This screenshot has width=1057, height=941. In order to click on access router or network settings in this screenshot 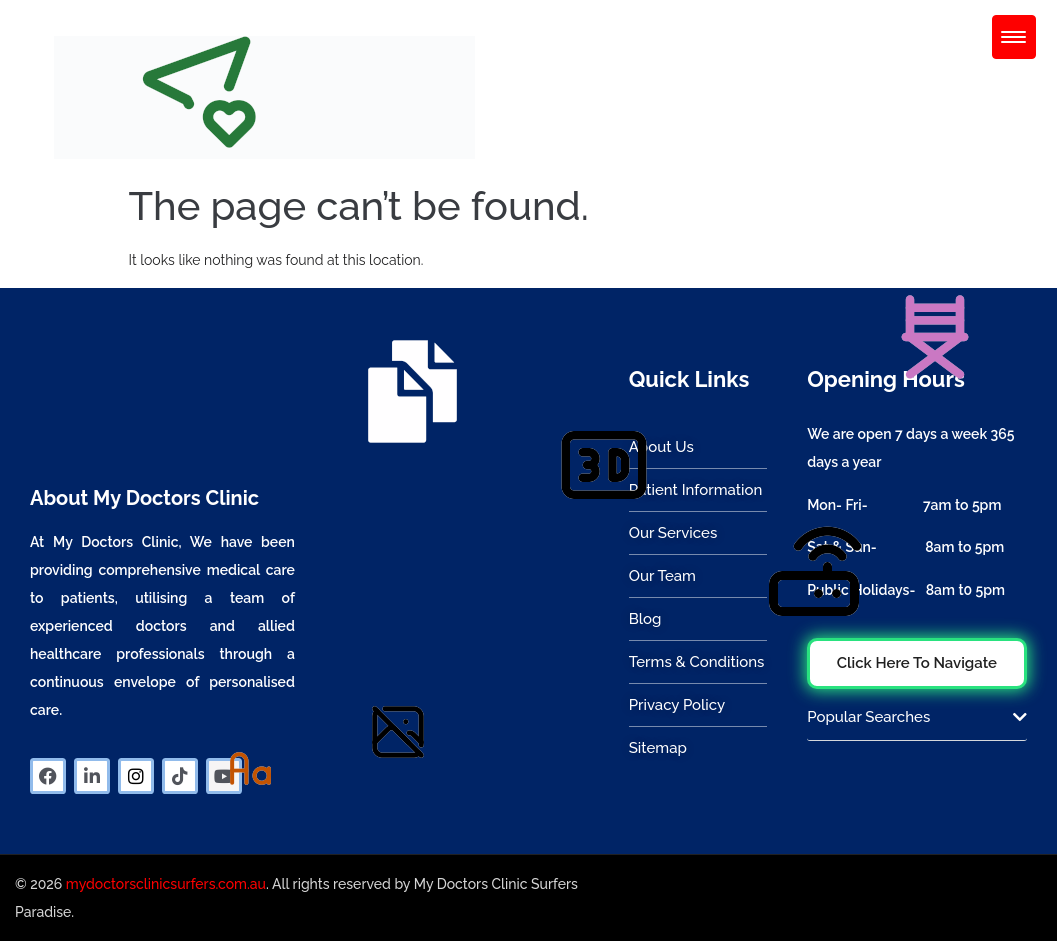, I will do `click(814, 571)`.